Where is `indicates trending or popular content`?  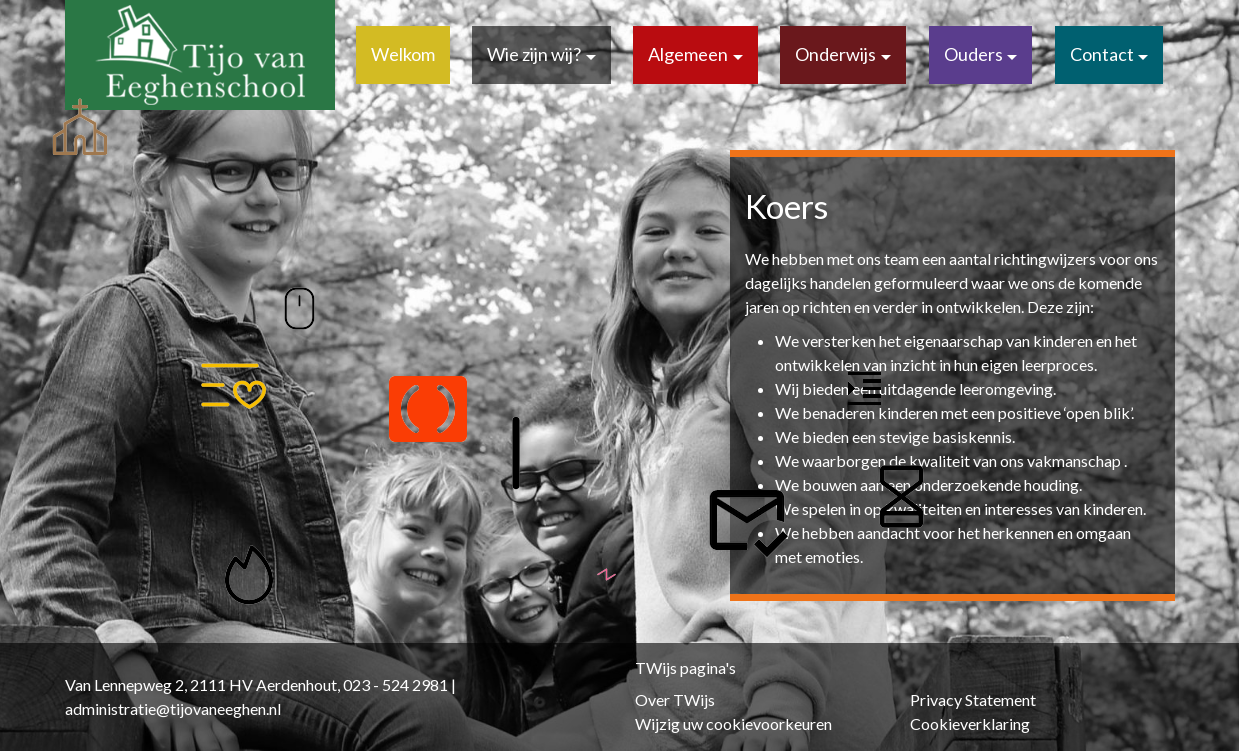 indicates trending or popular content is located at coordinates (249, 576).